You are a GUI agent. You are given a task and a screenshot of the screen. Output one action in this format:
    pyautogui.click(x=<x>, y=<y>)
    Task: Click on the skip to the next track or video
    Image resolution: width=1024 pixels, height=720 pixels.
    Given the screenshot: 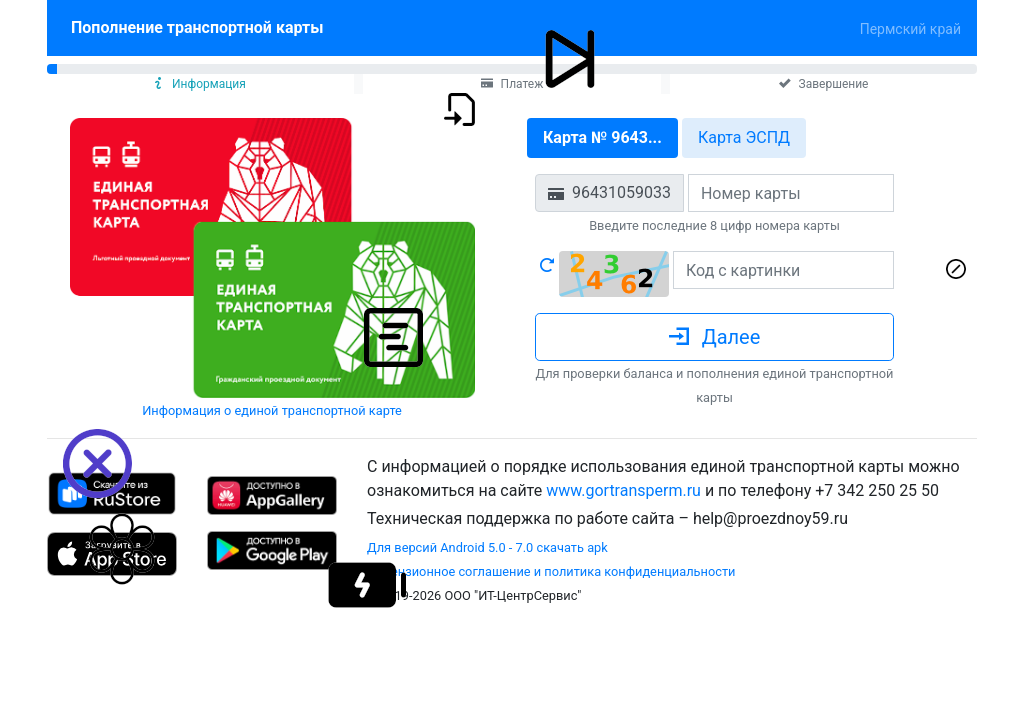 What is the action you would take?
    pyautogui.click(x=570, y=59)
    